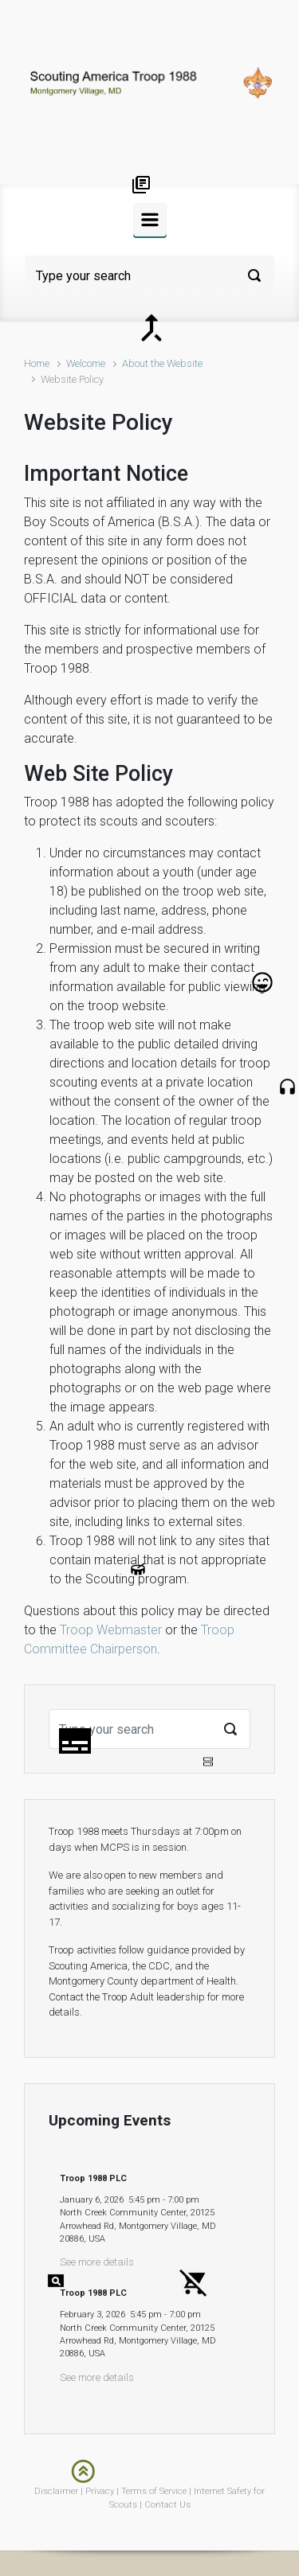 The image size is (299, 2576). What do you see at coordinates (208, 1762) in the screenshot?
I see `access storage or server settings` at bounding box center [208, 1762].